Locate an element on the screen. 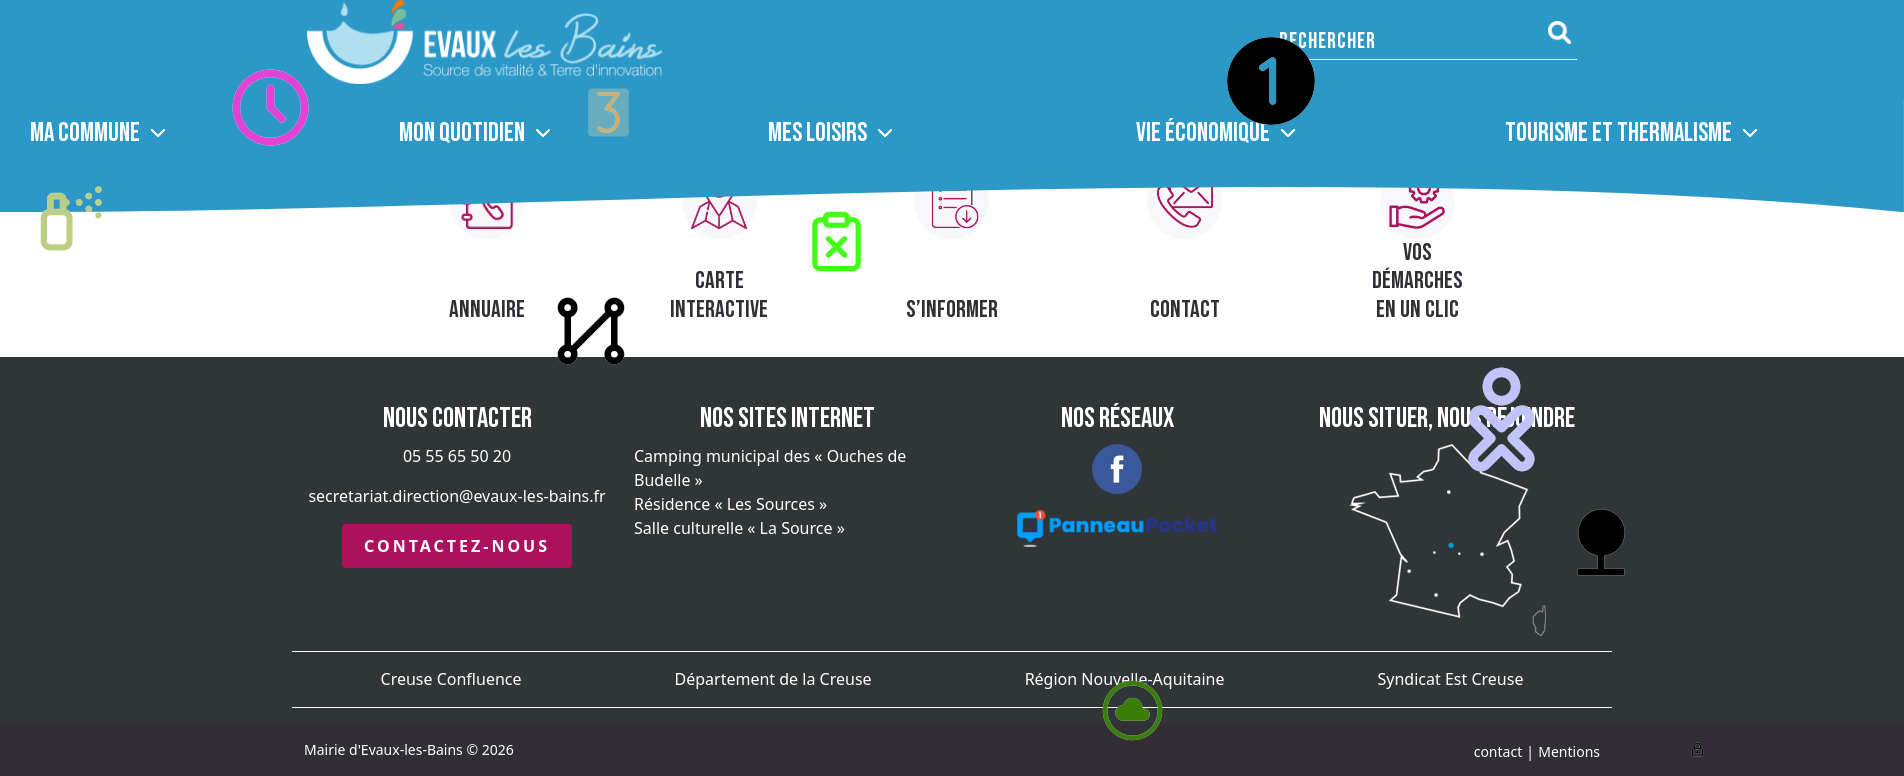 The width and height of the screenshot is (1904, 776). view nature or outdoor photos is located at coordinates (1601, 542).